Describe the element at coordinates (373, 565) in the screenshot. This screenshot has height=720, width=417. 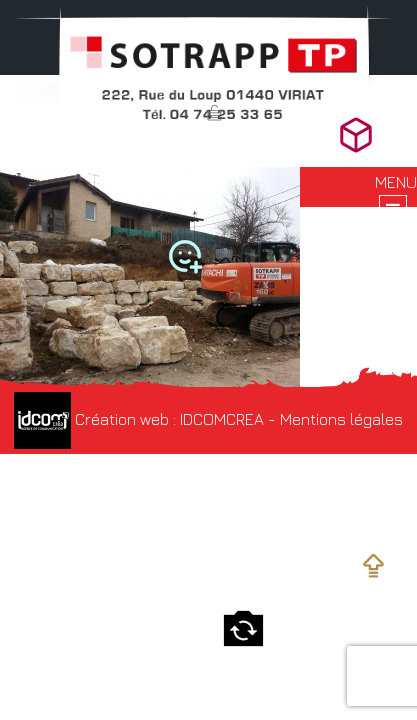
I see `upload multiple files or items` at that location.